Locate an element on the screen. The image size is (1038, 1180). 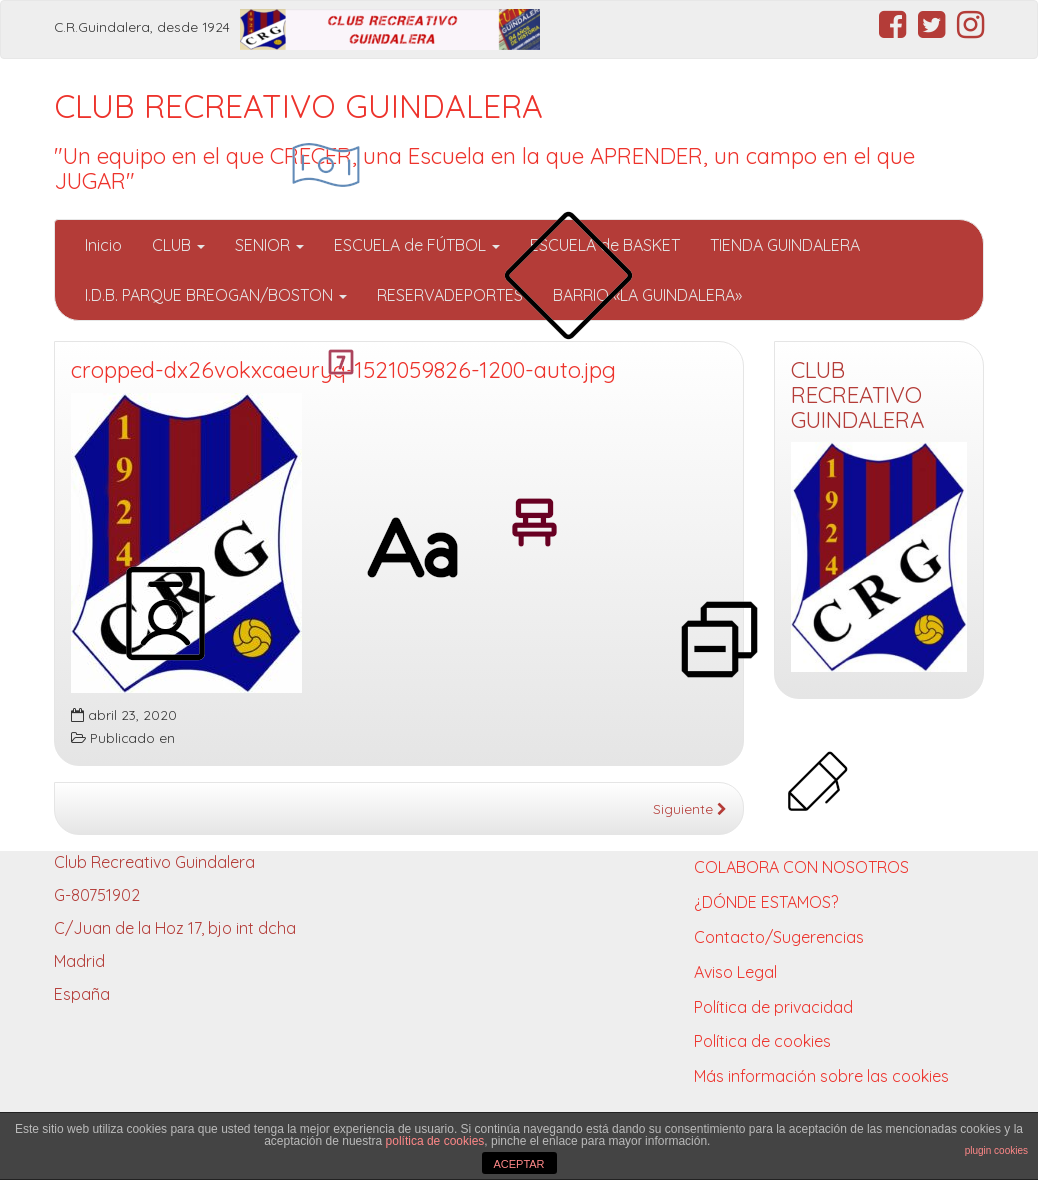
collapse all expanded items in a tree view is located at coordinates (719, 639).